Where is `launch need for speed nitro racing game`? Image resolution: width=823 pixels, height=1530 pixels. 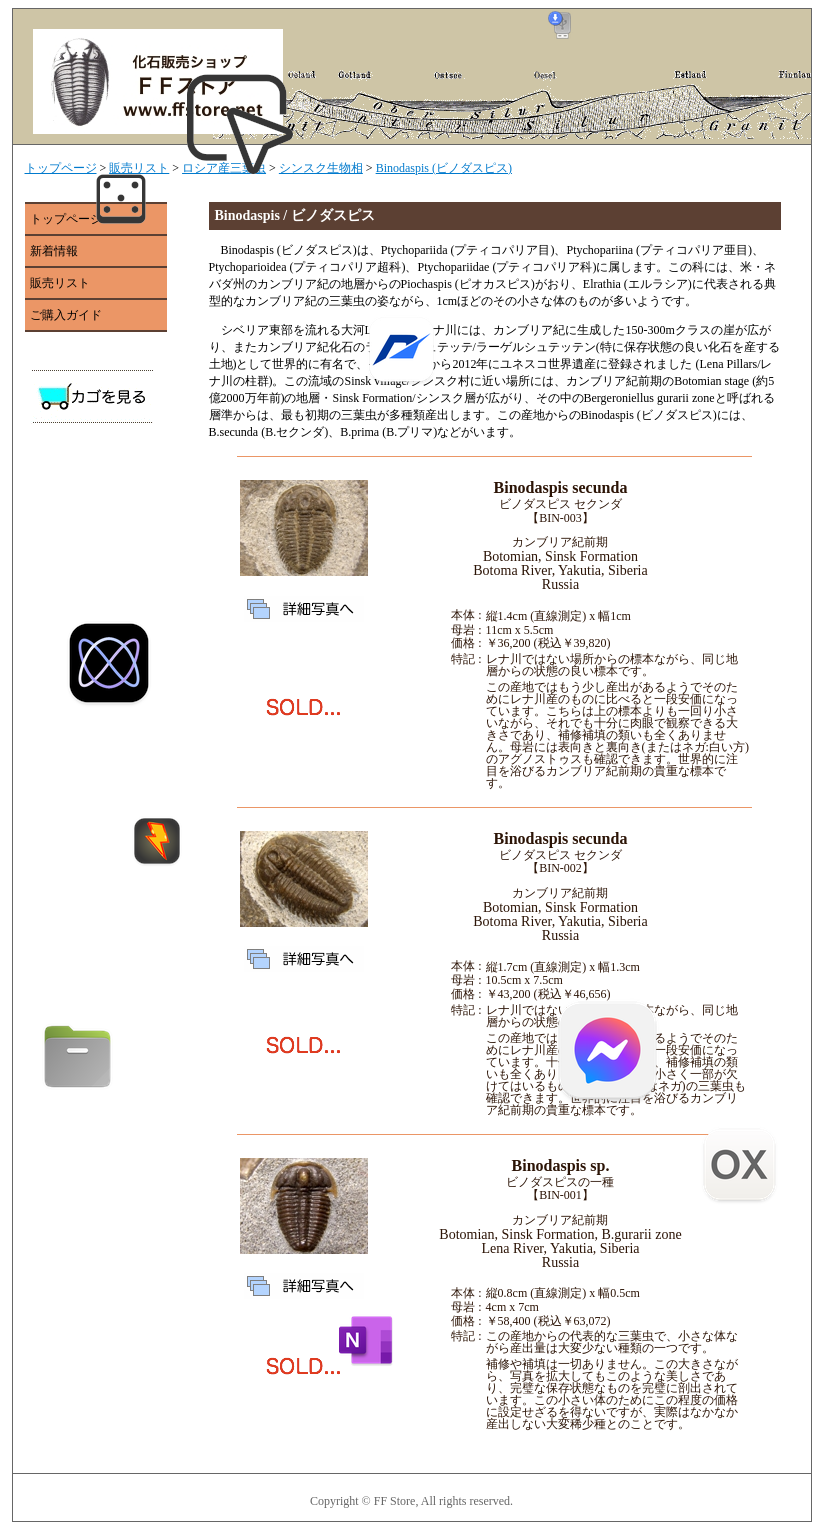
launch need for speed nitro racing game is located at coordinates (401, 349).